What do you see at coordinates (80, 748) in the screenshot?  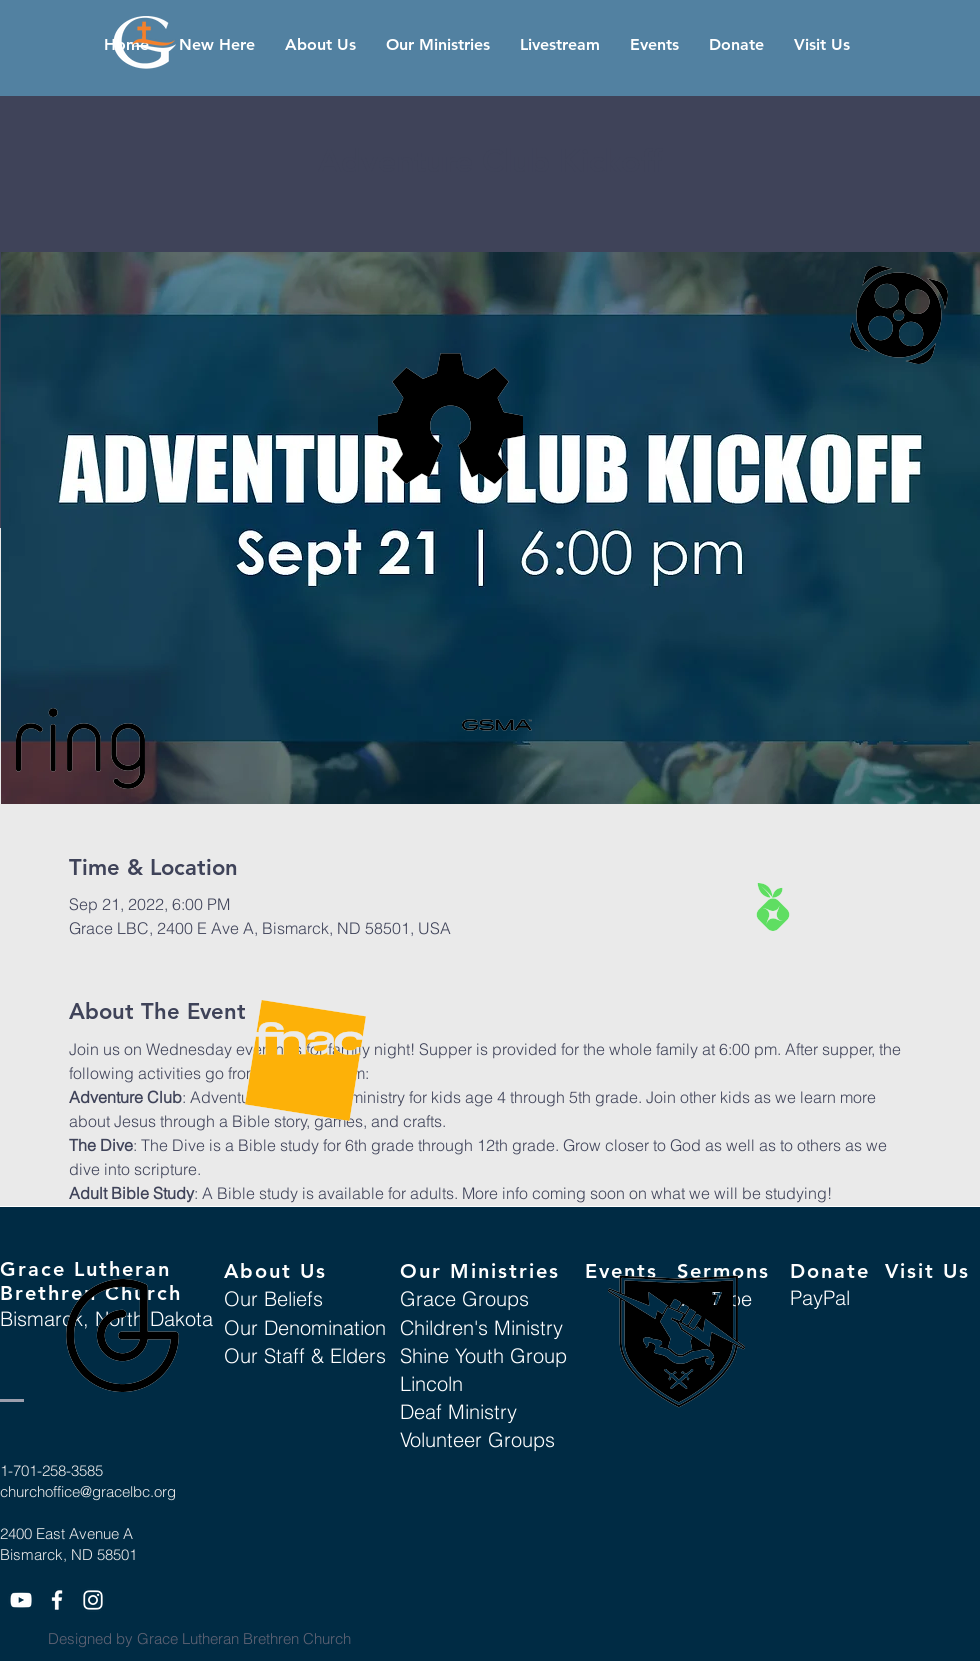 I see `open the Ring smart home app` at bounding box center [80, 748].